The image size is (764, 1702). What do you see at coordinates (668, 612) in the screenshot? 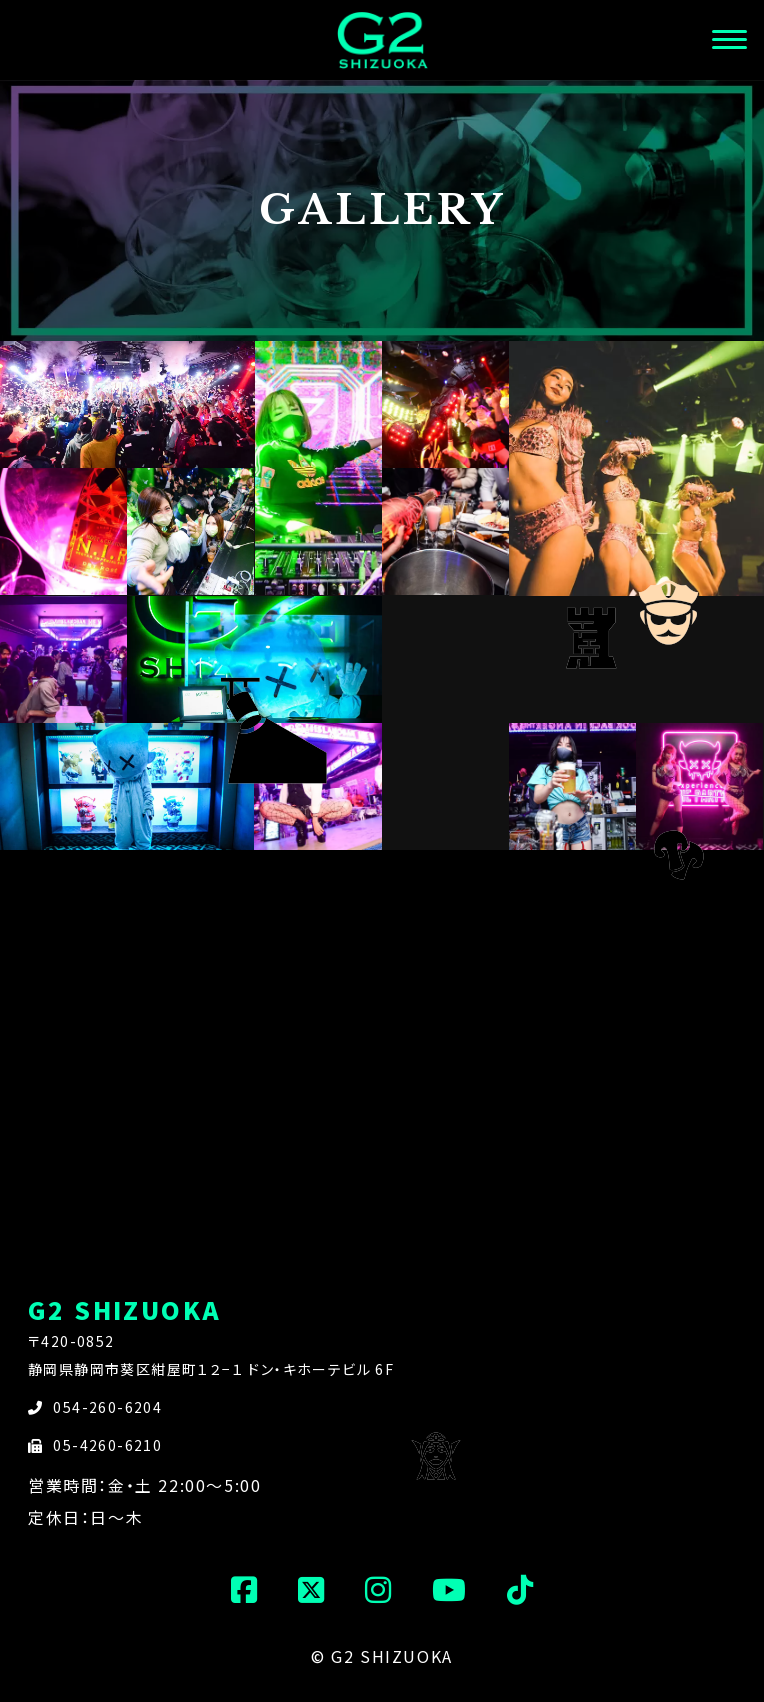
I see `contact law enforcement or security` at bounding box center [668, 612].